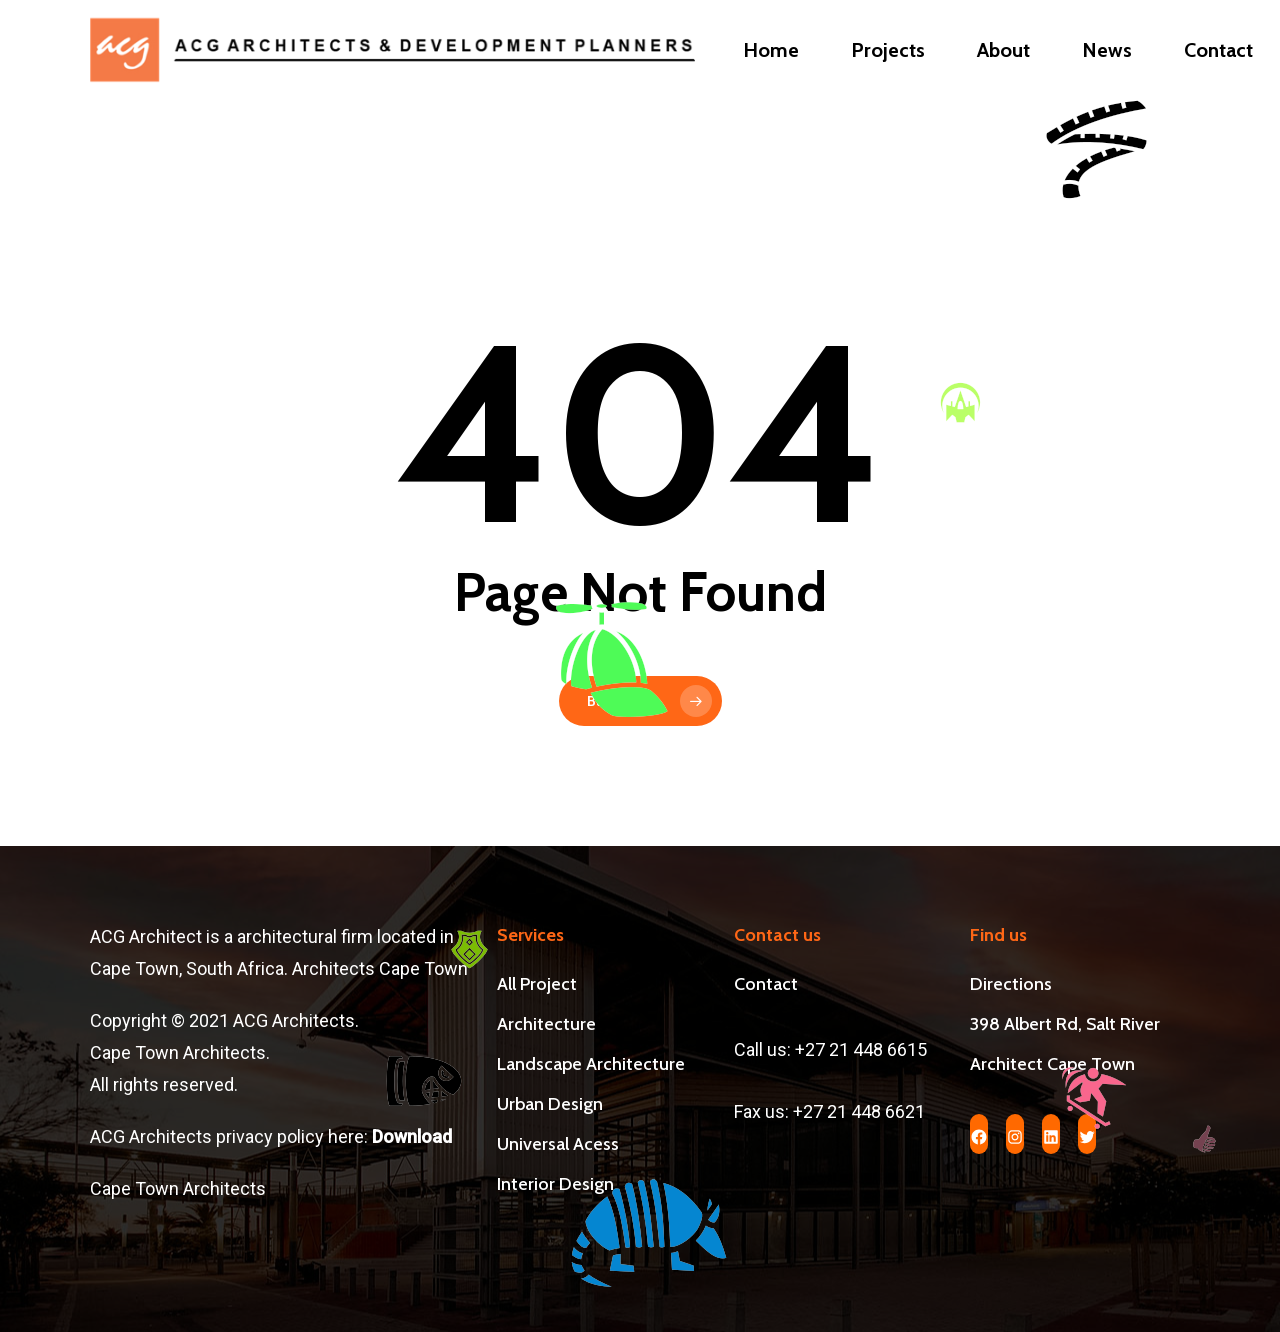 The image size is (1280, 1332). Describe the element at coordinates (609, 659) in the screenshot. I see `select a playful or childlike avatar accessory` at that location.